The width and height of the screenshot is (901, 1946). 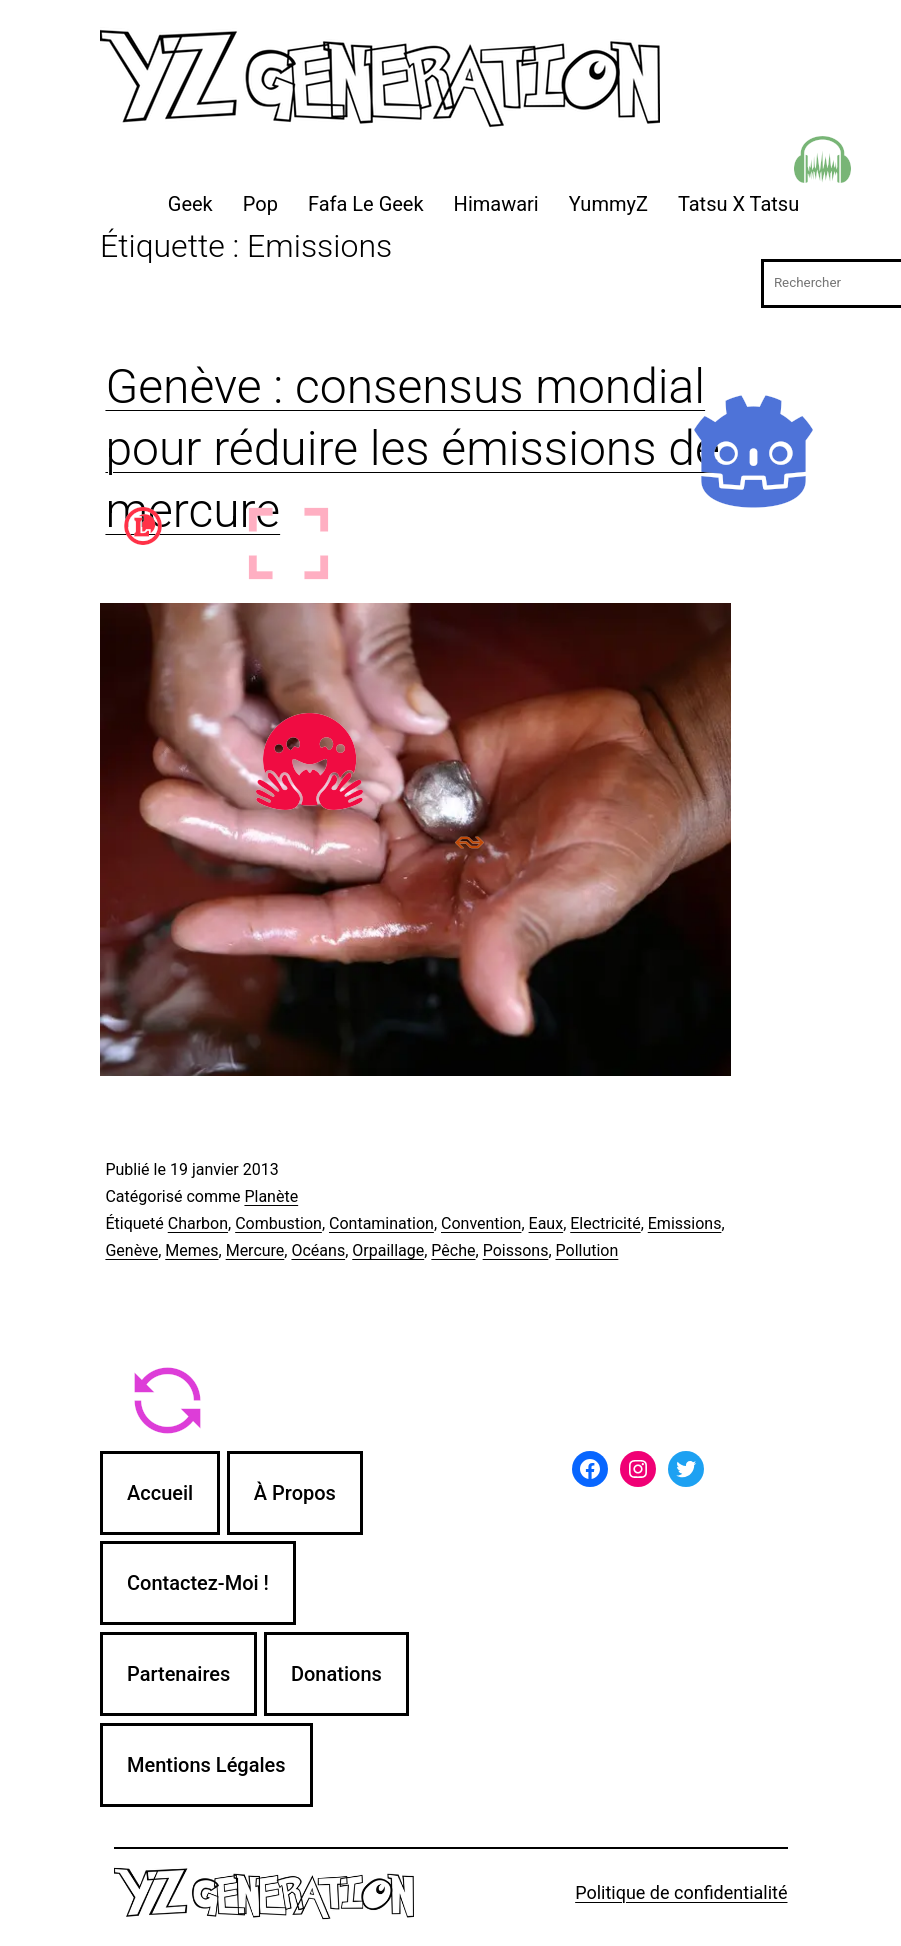 I want to click on open godot engine application, so click(x=753, y=451).